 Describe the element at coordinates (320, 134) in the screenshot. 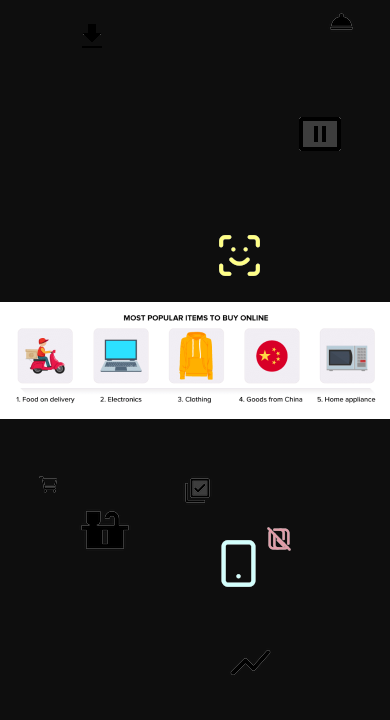

I see `pause an ongoing presentation` at that location.